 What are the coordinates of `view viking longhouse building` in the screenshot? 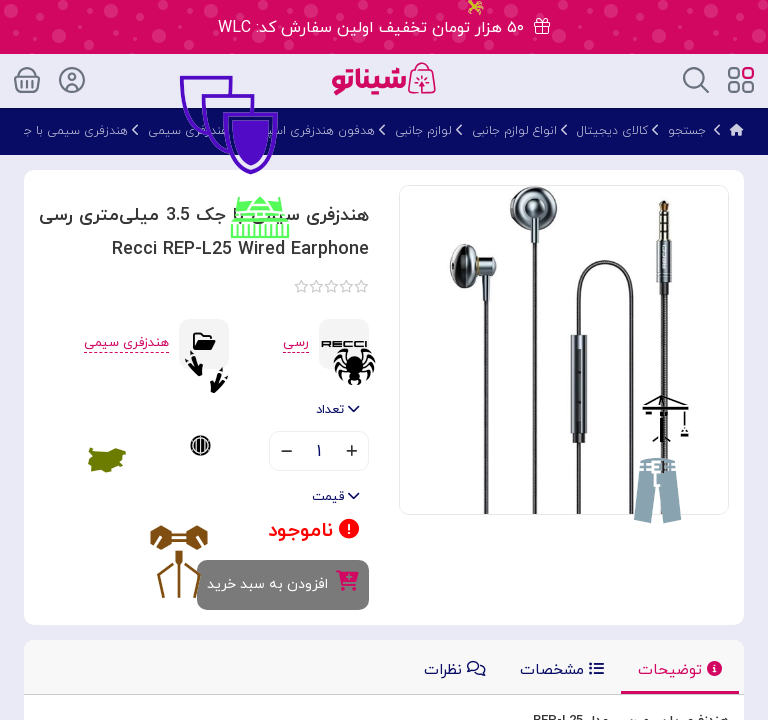 It's located at (260, 213).